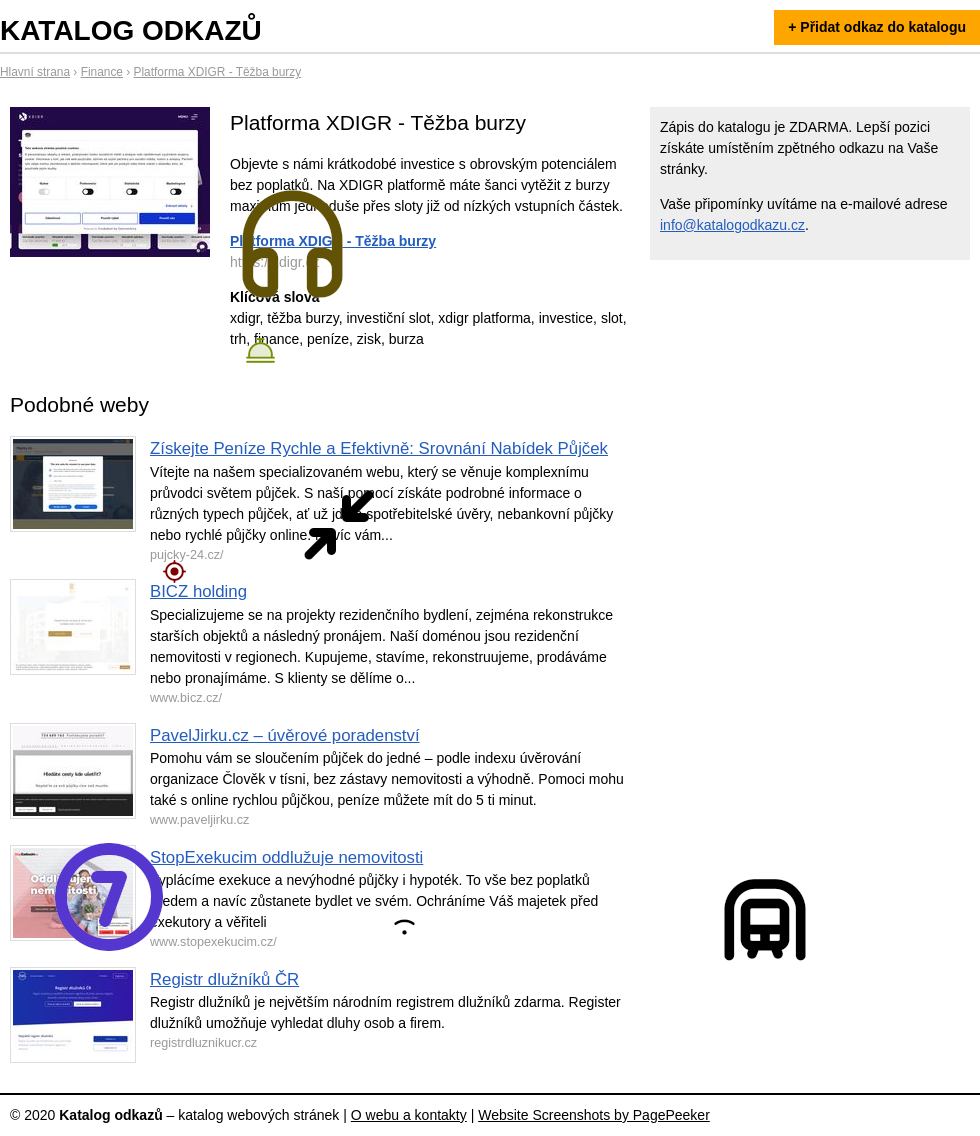 This screenshot has height=1136, width=980. I want to click on center map on your current location, so click(174, 571).